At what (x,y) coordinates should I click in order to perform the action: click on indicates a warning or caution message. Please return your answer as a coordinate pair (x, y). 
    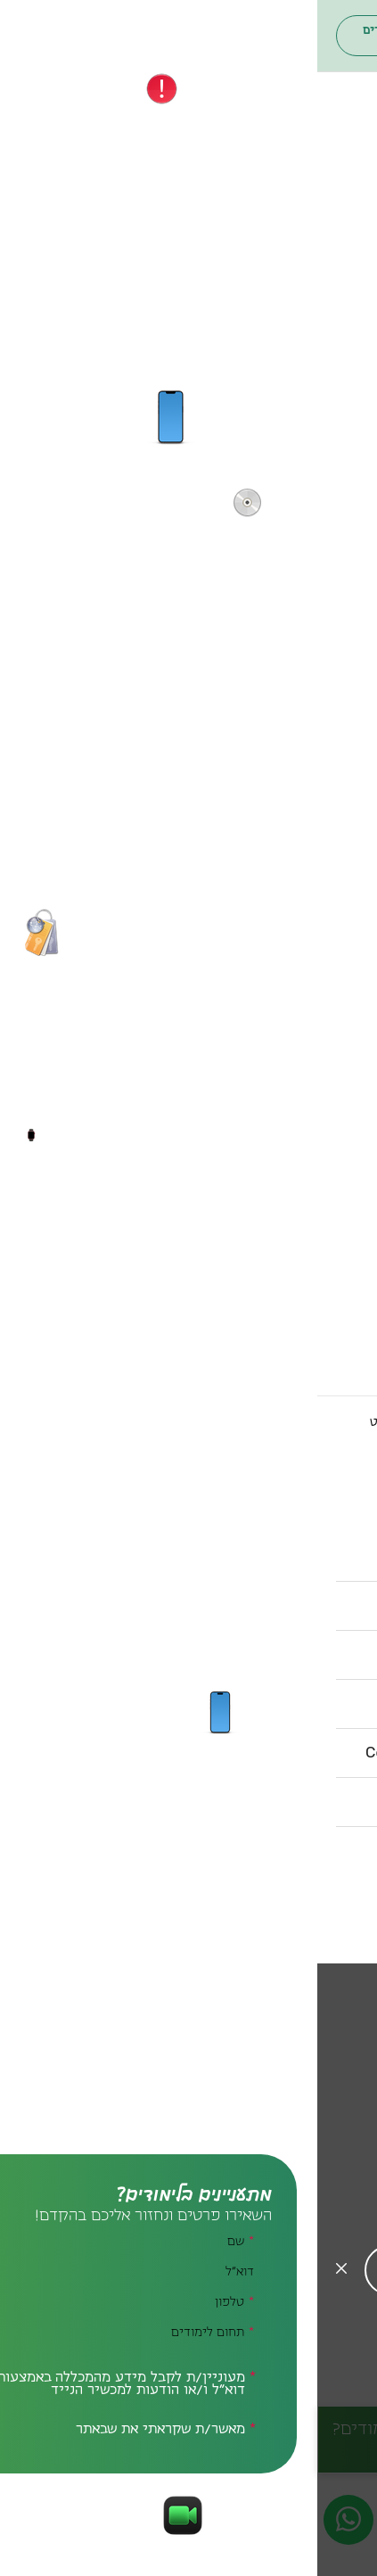
    Looking at the image, I should click on (161, 88).